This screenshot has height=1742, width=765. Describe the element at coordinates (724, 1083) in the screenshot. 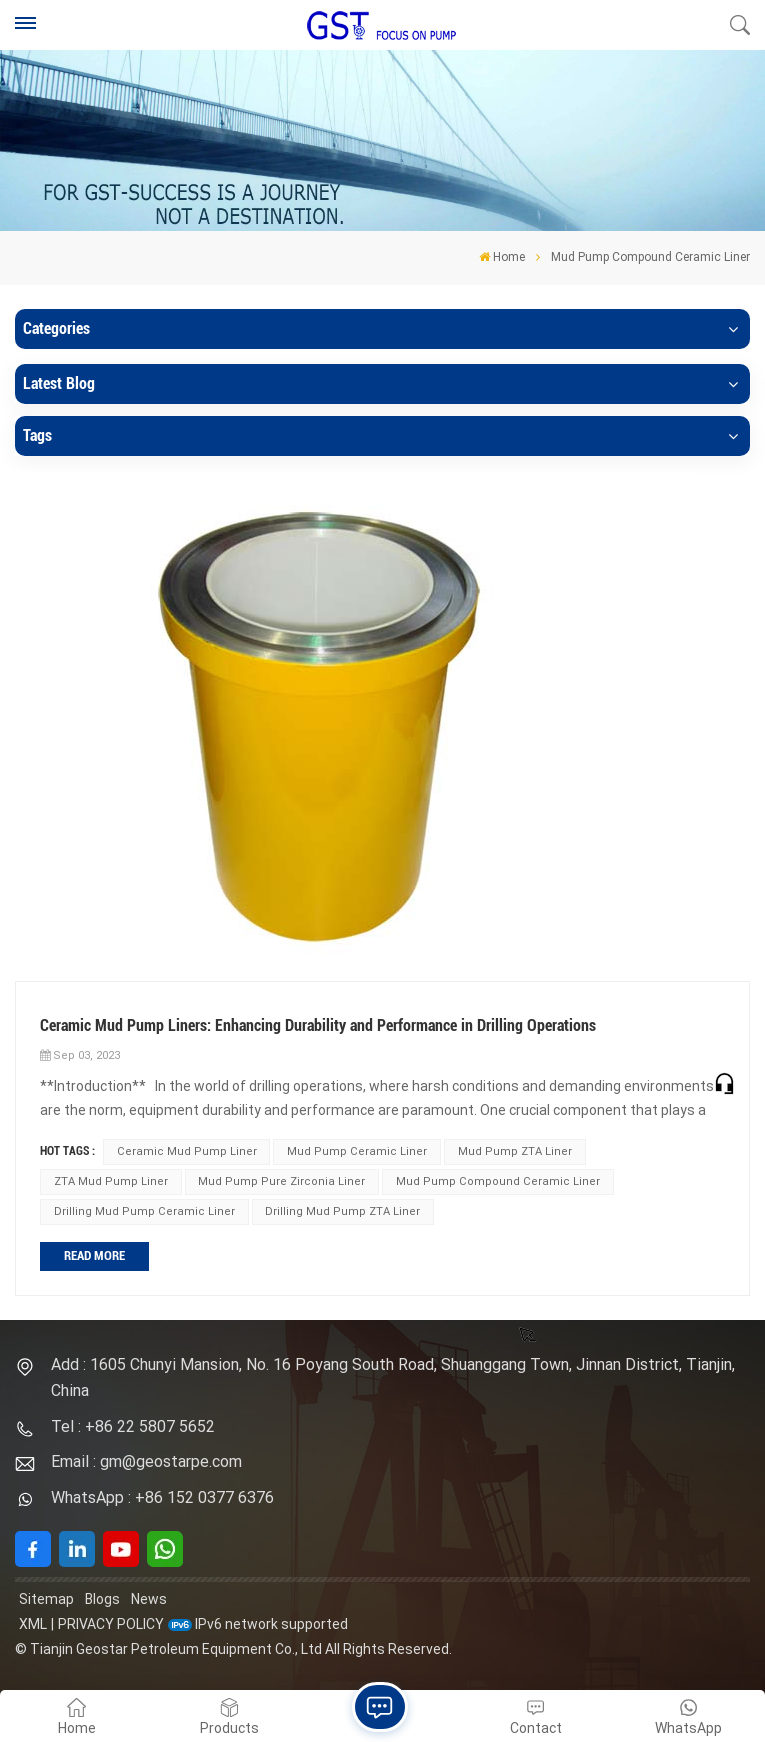

I see `contact customer support` at that location.